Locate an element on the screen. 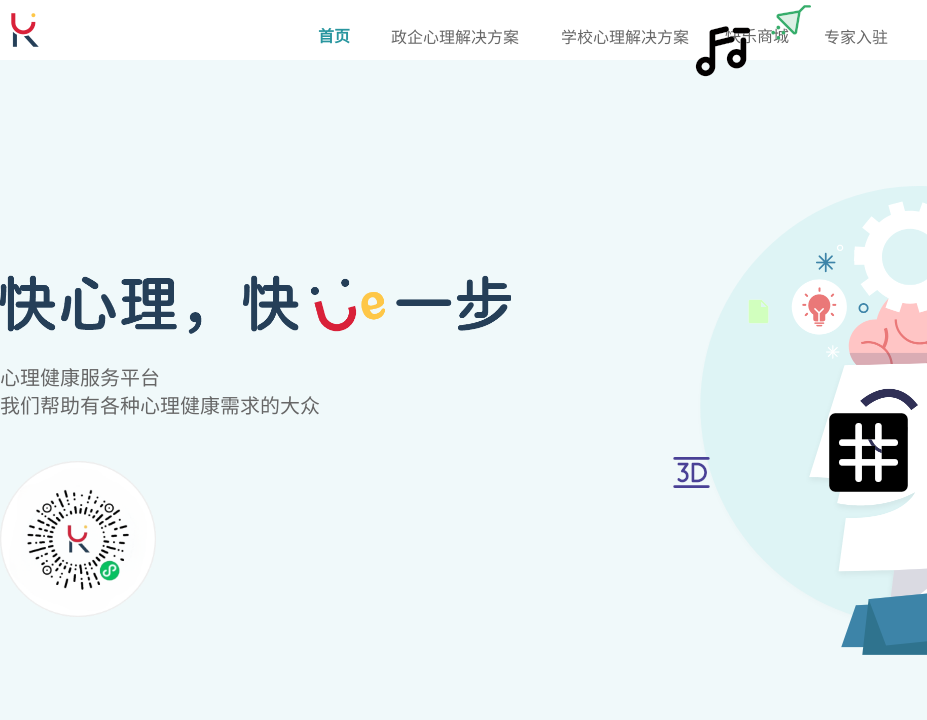 This screenshot has height=720, width=927. switch to 3D view mode is located at coordinates (691, 472).